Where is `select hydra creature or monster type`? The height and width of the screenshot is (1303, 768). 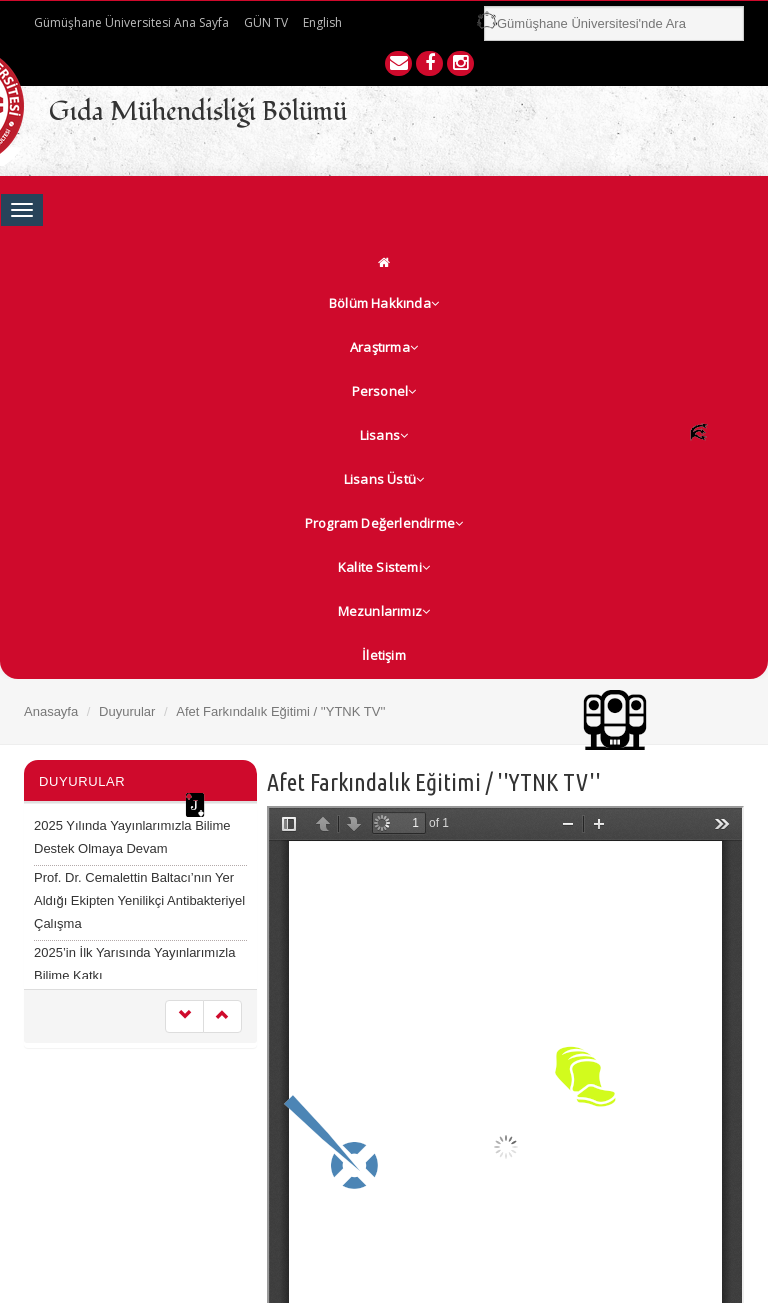
select hydra creature or monster type is located at coordinates (699, 432).